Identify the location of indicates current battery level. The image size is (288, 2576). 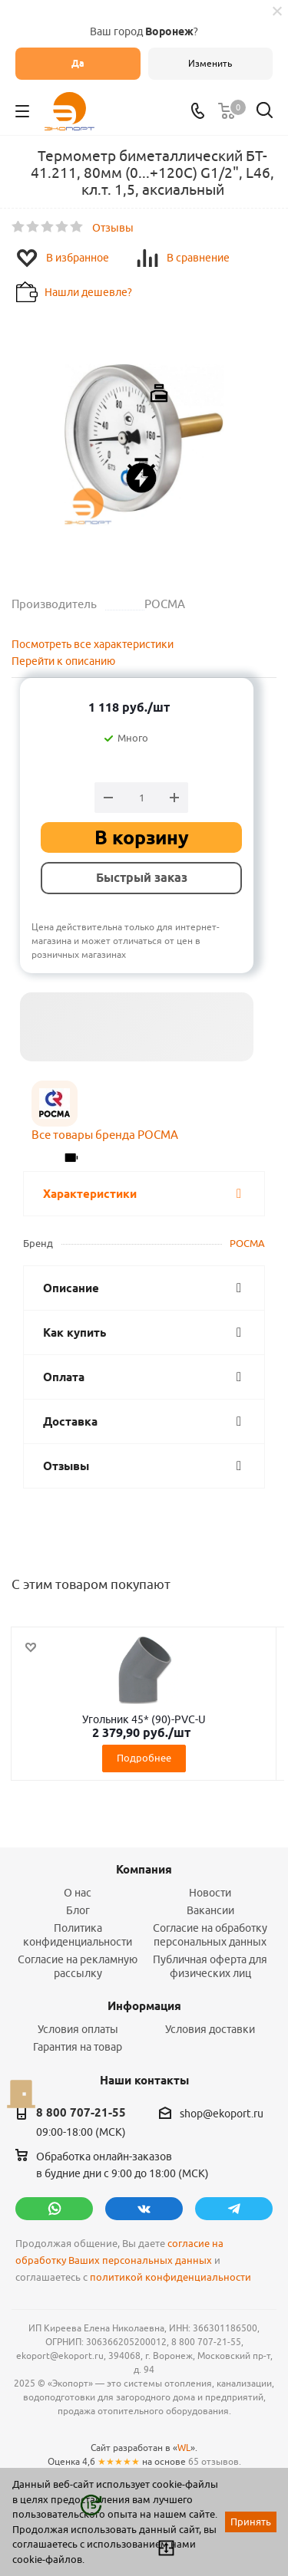
(71, 1157).